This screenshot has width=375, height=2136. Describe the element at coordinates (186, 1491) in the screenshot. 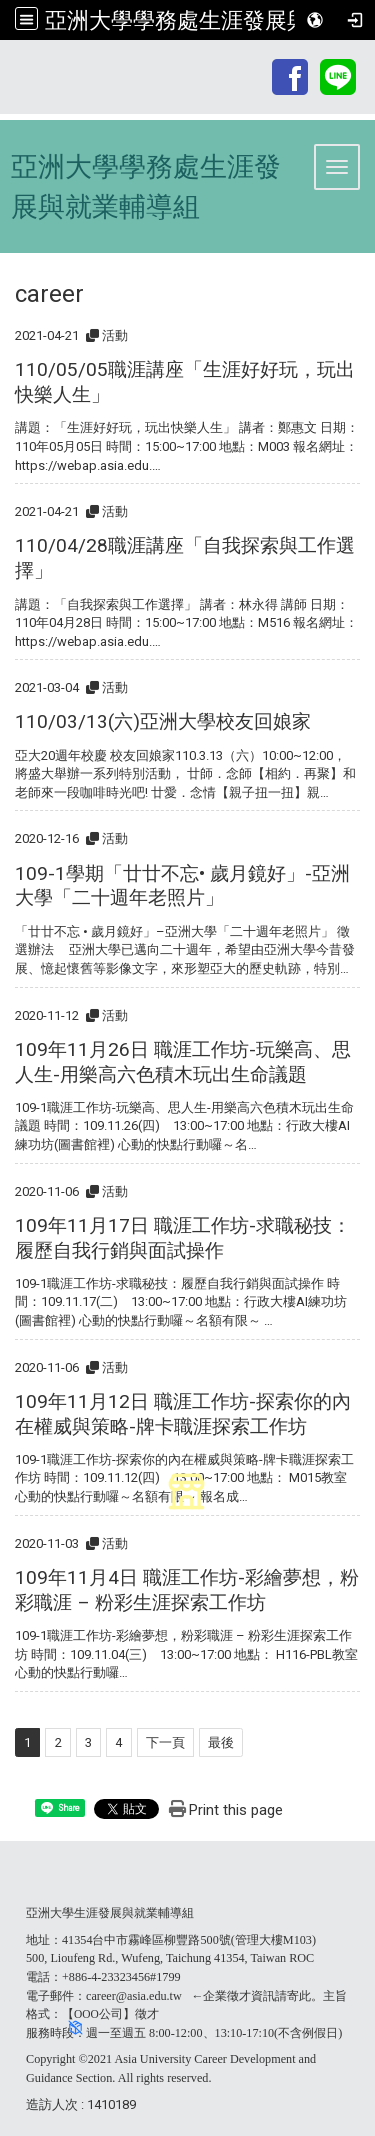

I see `browse or open the store` at that location.